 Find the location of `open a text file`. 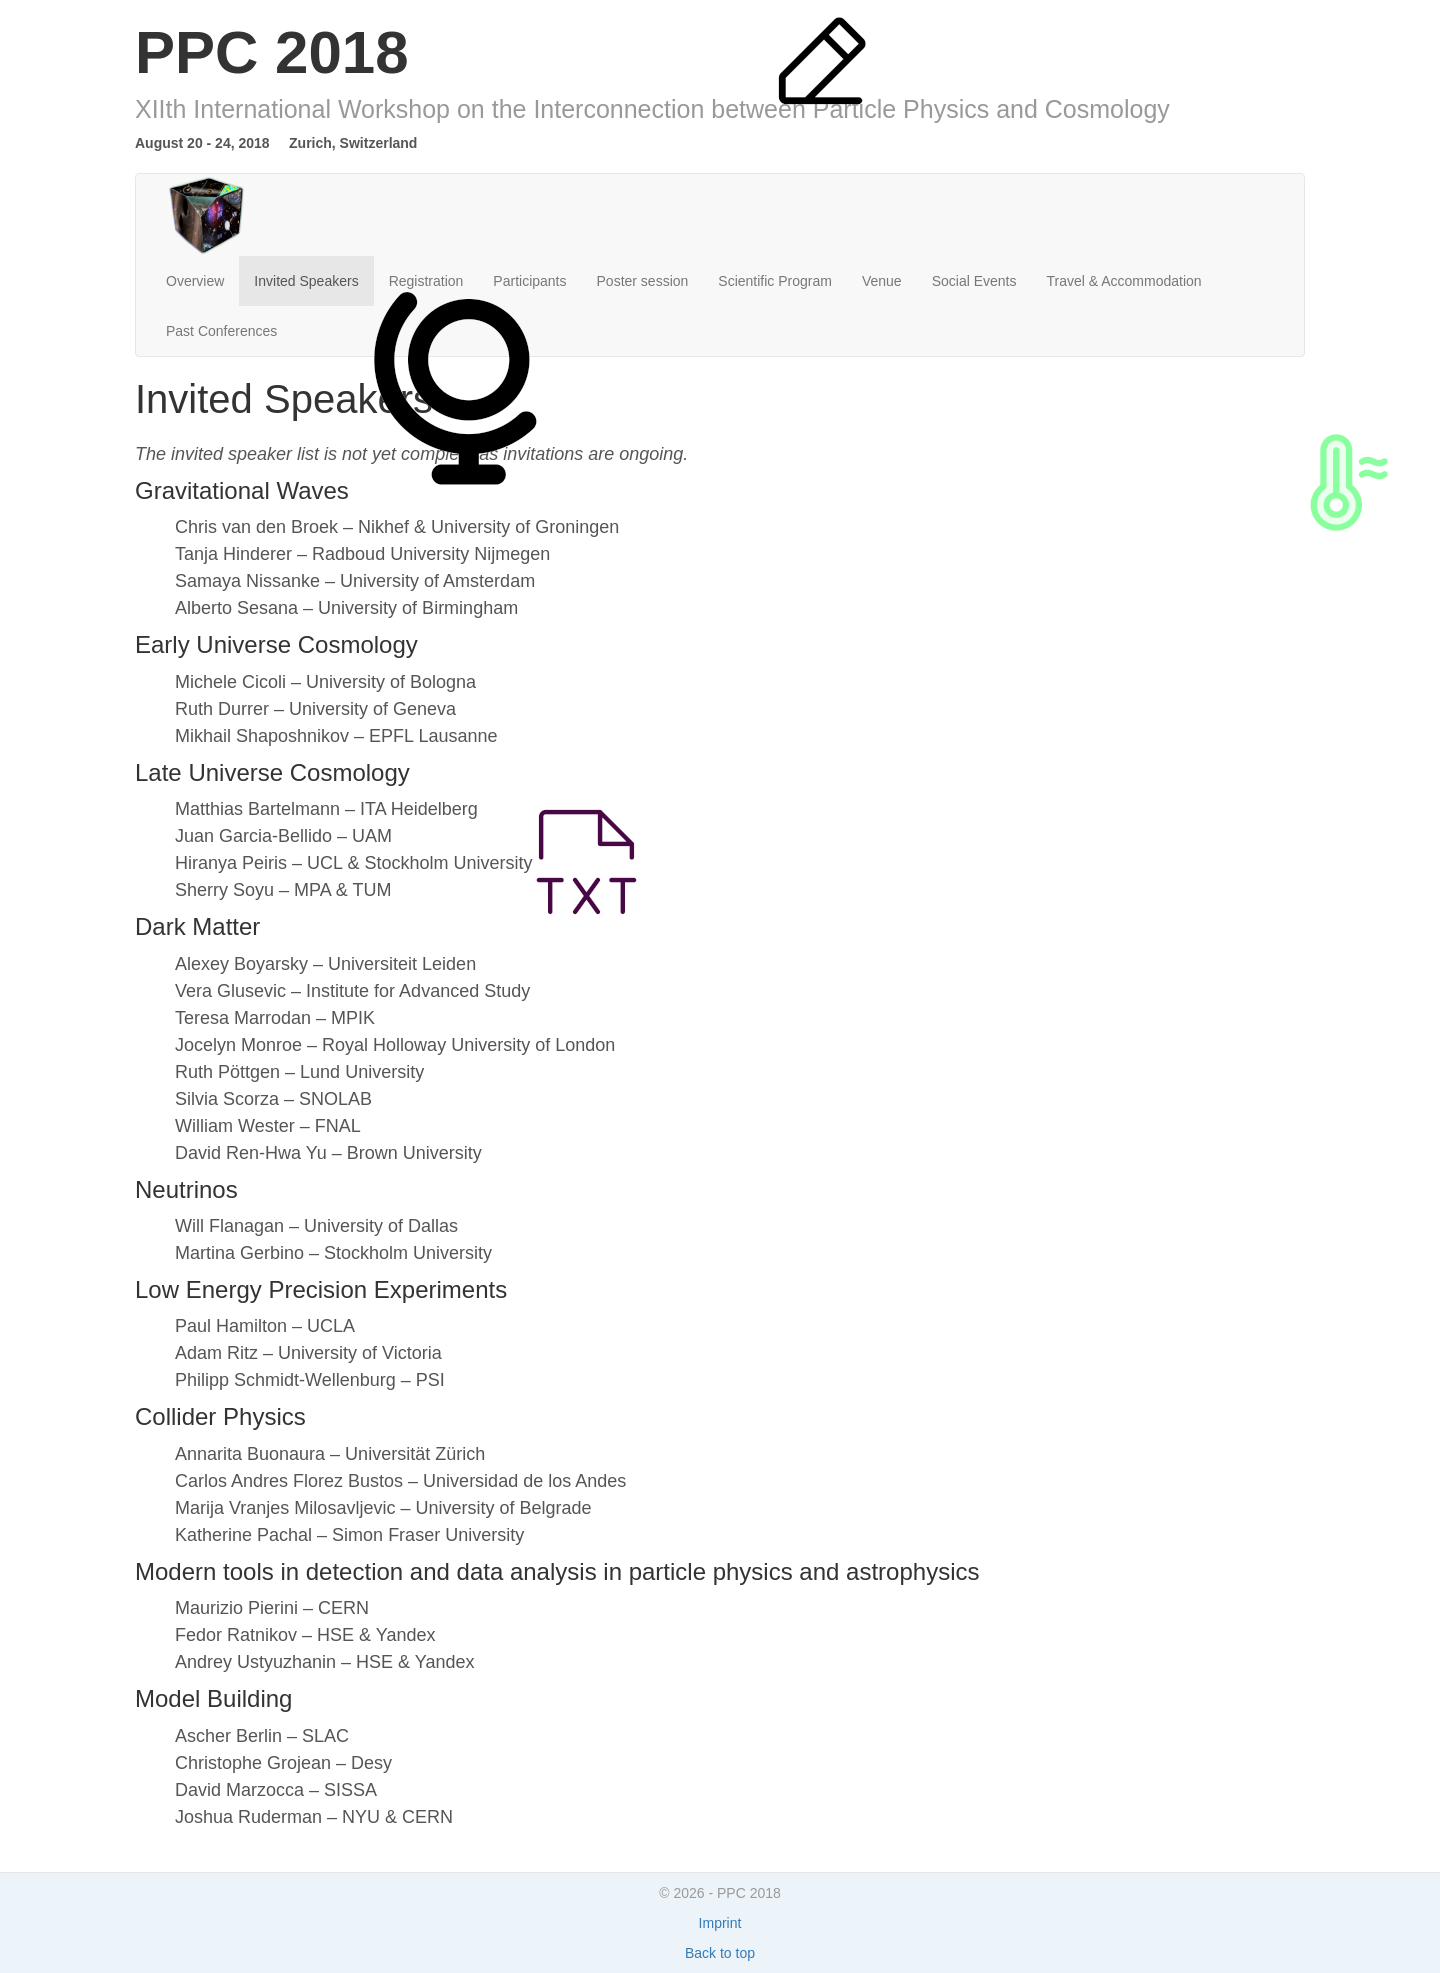

open a text file is located at coordinates (586, 866).